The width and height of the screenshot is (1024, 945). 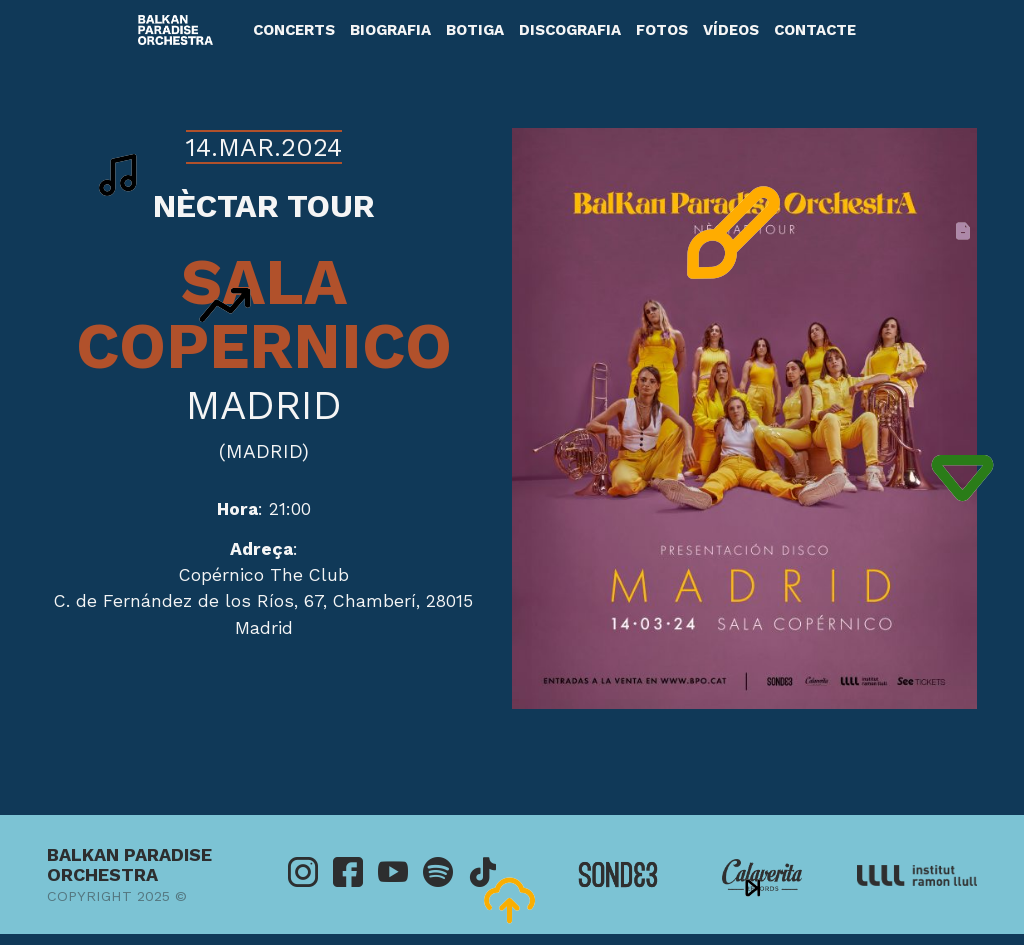 I want to click on view trending or popular content, so click(x=225, y=305).